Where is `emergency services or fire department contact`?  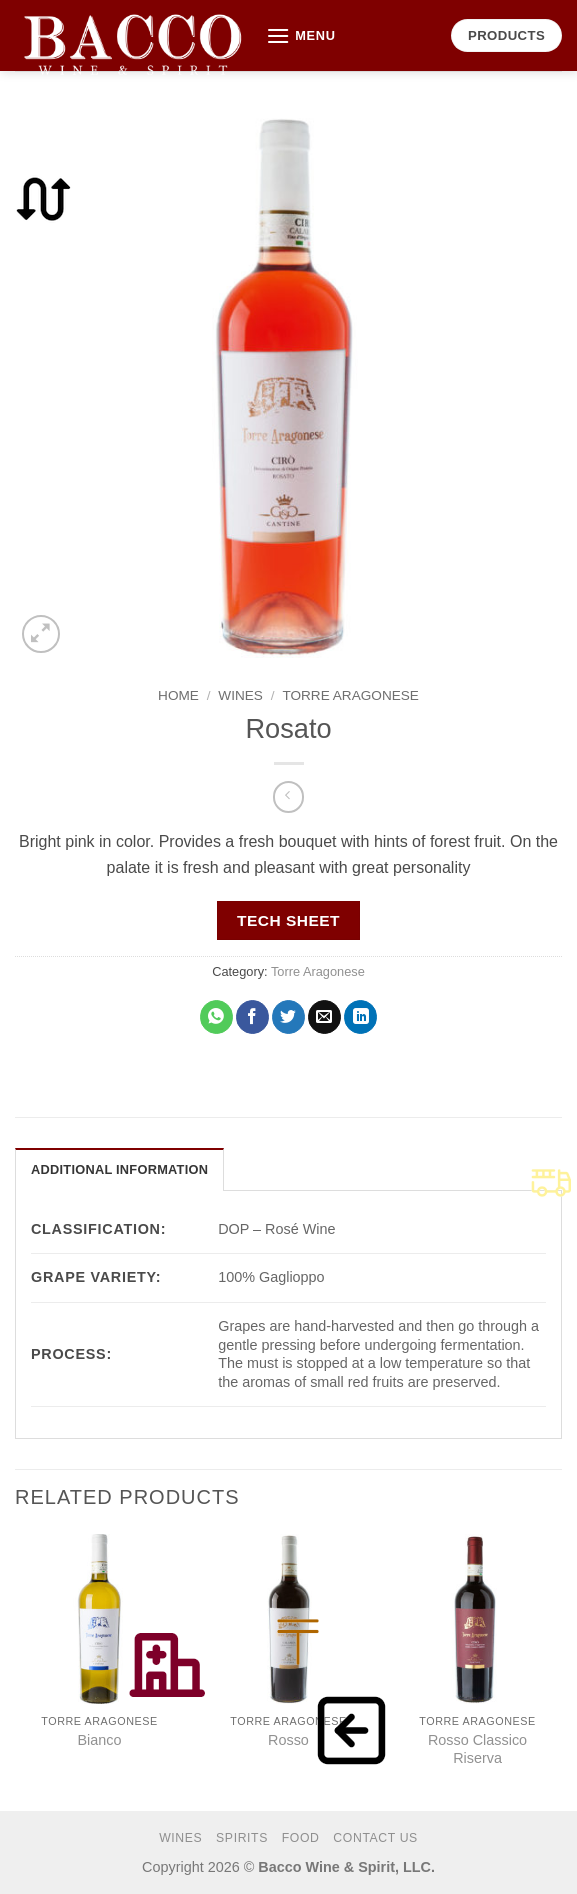
emergency services or fire department contact is located at coordinates (550, 1181).